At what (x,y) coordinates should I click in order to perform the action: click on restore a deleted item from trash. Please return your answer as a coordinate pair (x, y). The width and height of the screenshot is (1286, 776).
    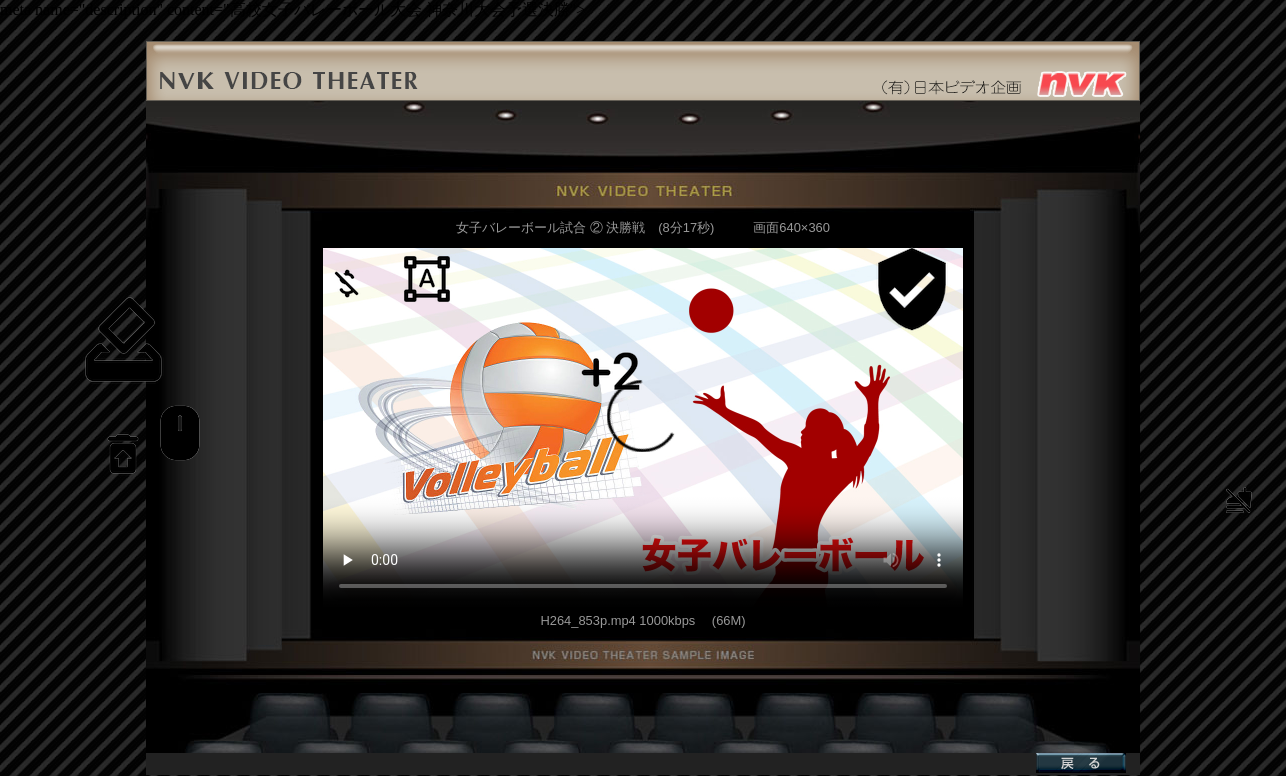
    Looking at the image, I should click on (123, 454).